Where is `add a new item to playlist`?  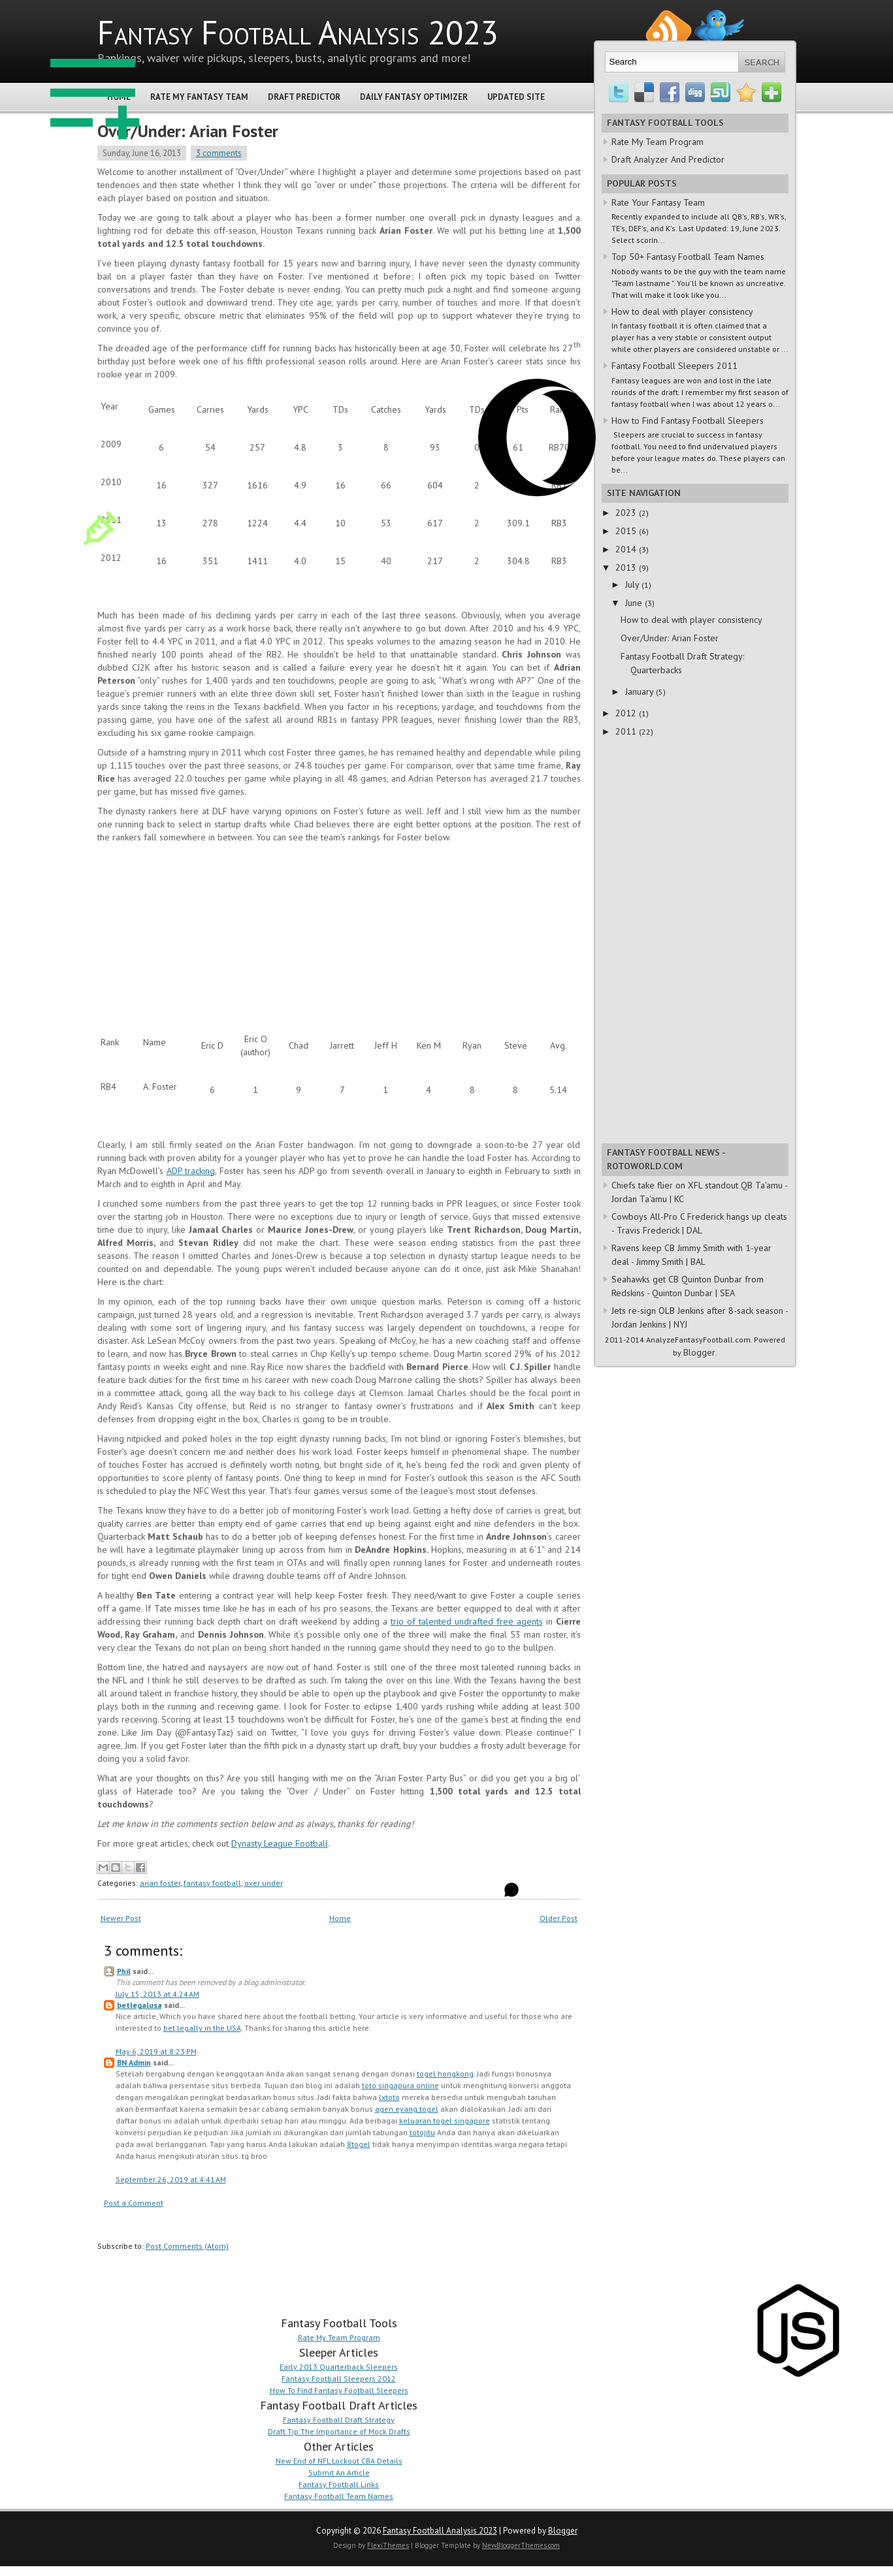 add a new item to playlist is located at coordinates (93, 93).